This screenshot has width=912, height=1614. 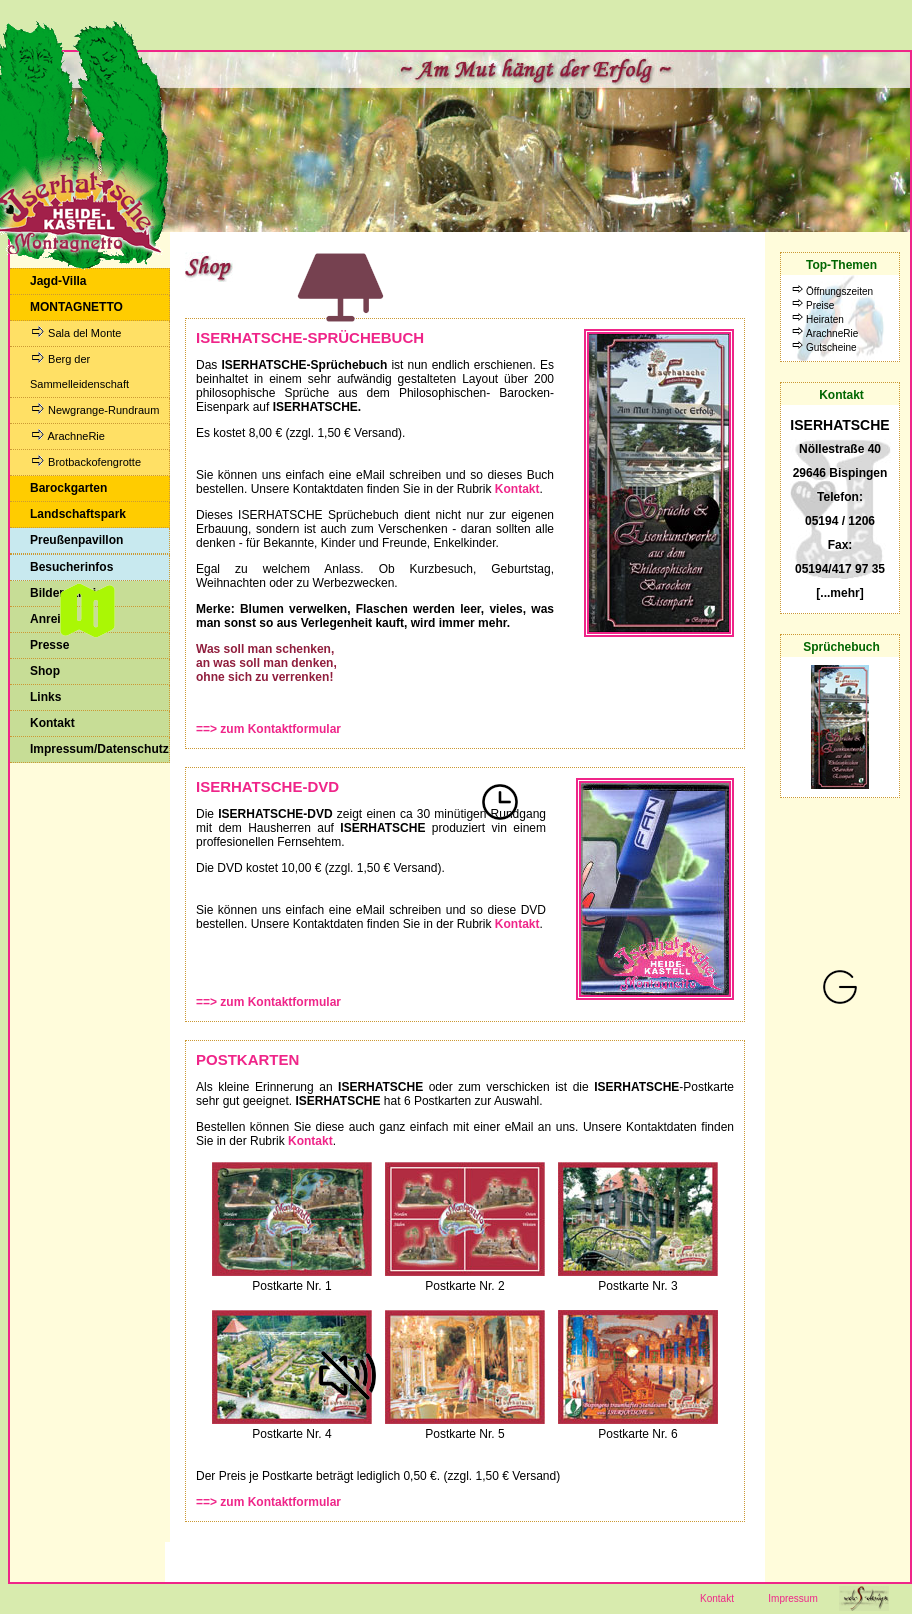 I want to click on view map or navigation, so click(x=87, y=610).